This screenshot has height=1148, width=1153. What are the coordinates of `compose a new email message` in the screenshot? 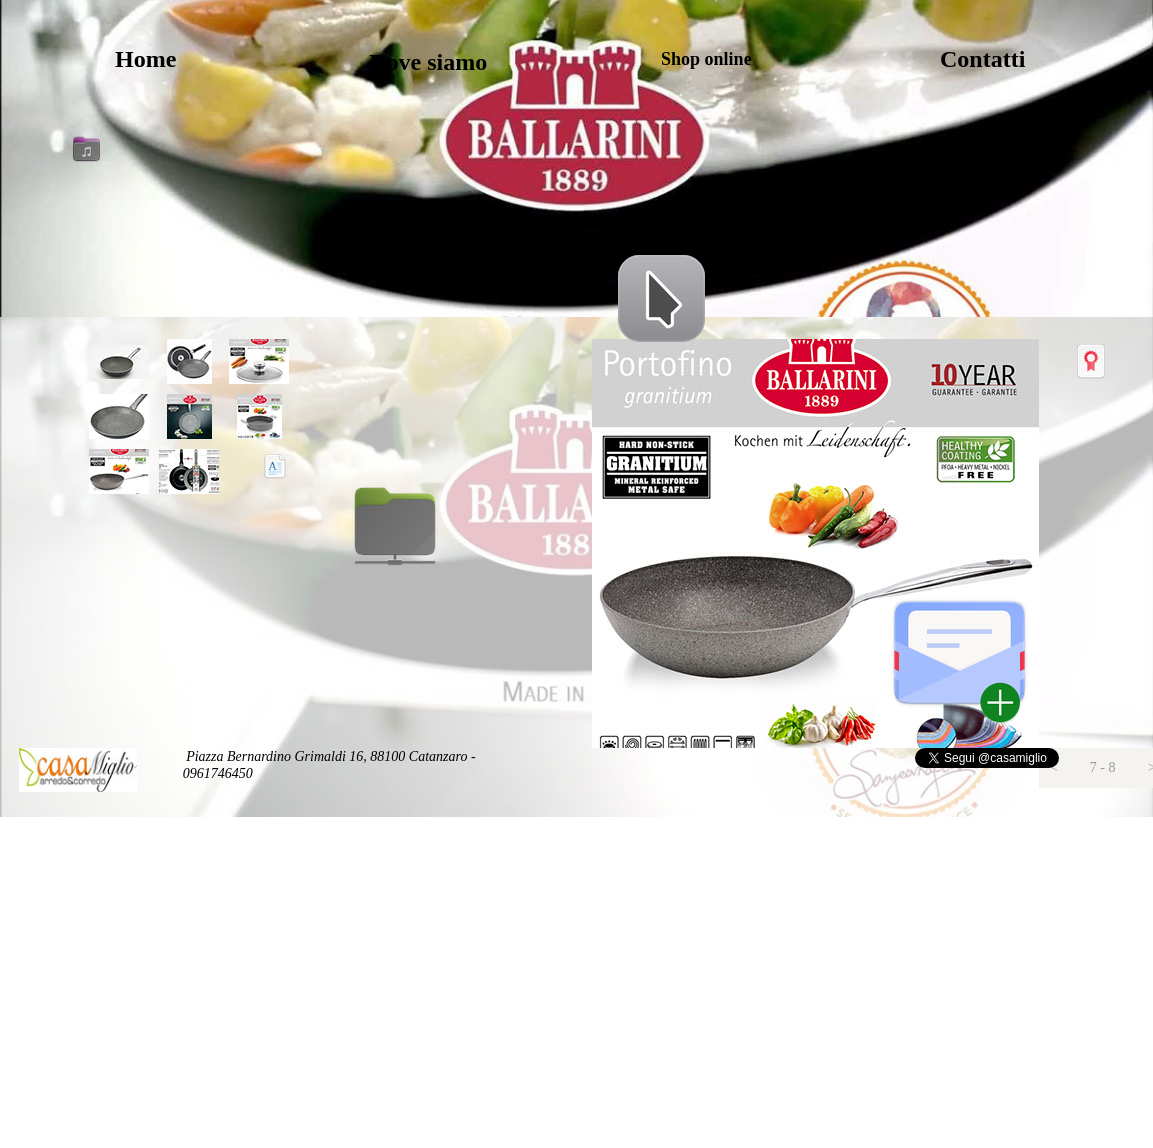 It's located at (959, 652).